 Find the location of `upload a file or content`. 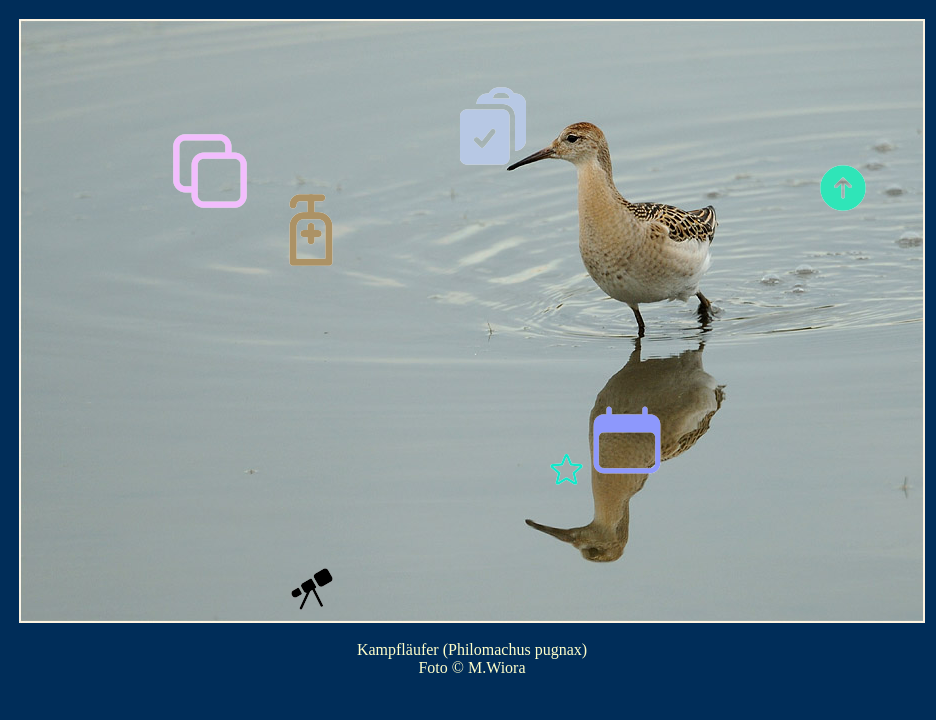

upload a file or content is located at coordinates (843, 188).